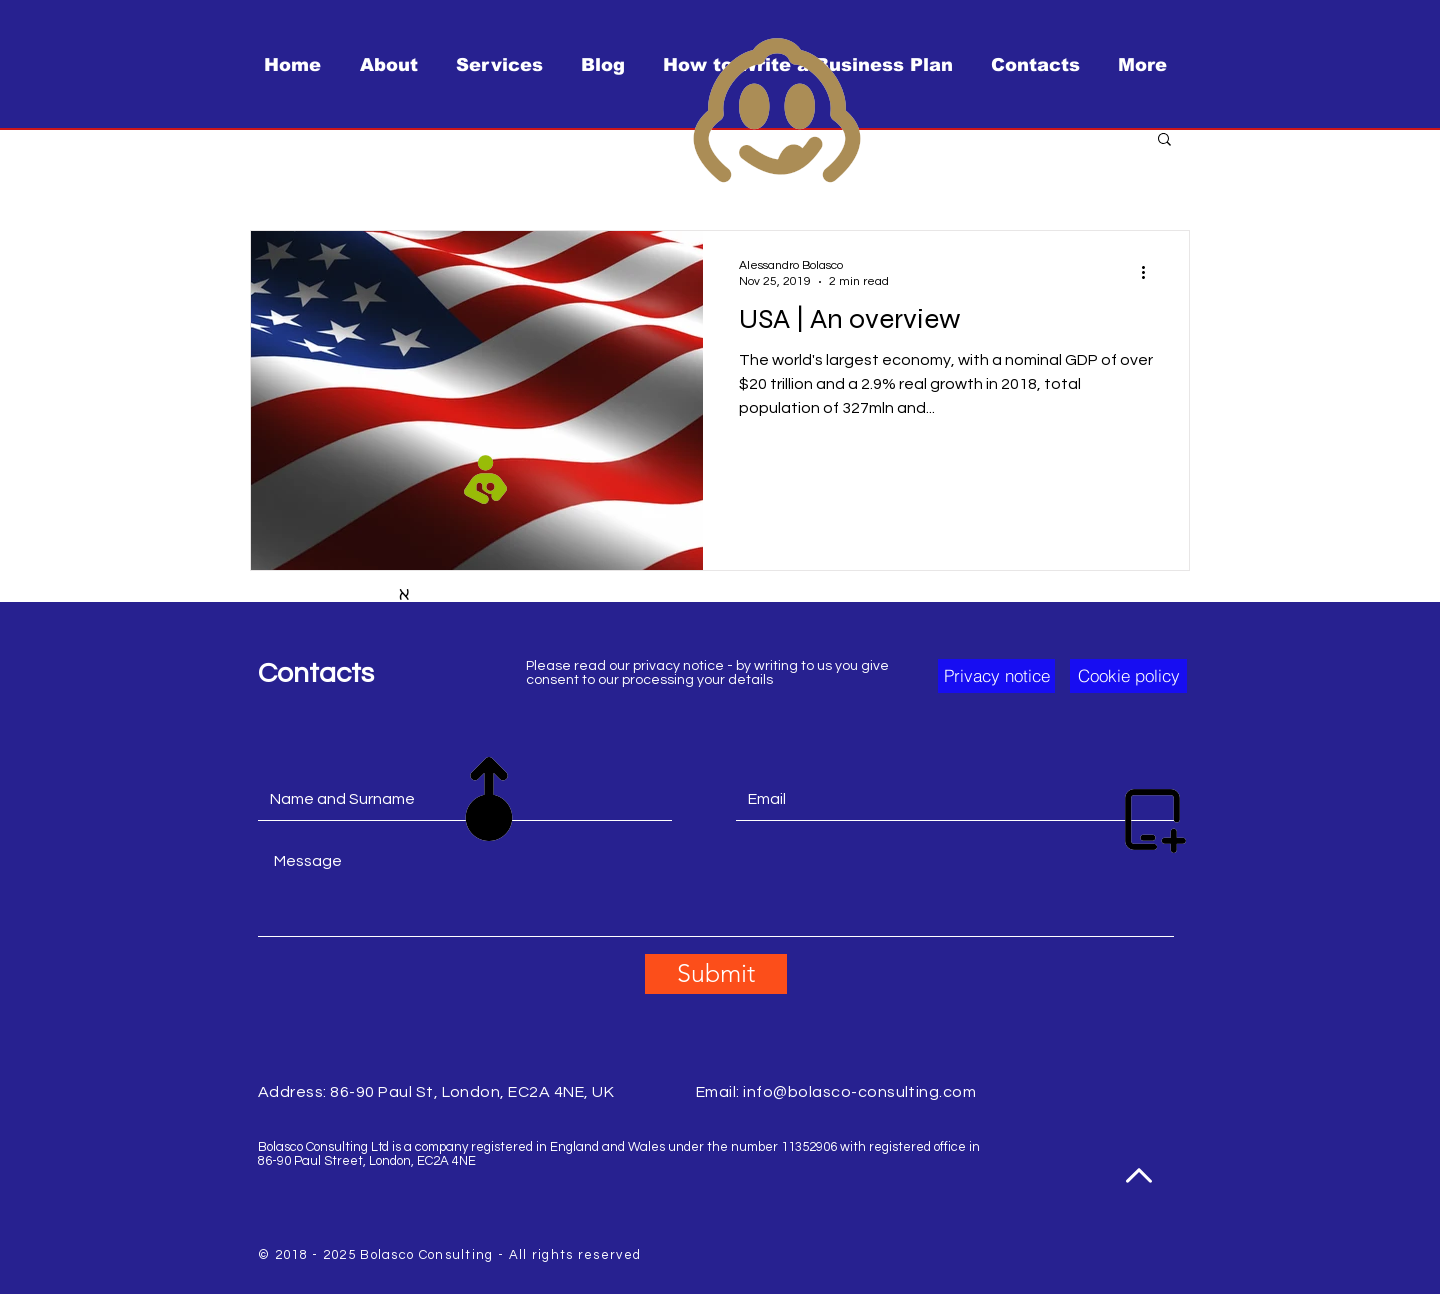 This screenshot has width=1440, height=1294. I want to click on switch to hebrew keyboard layout, so click(404, 594).